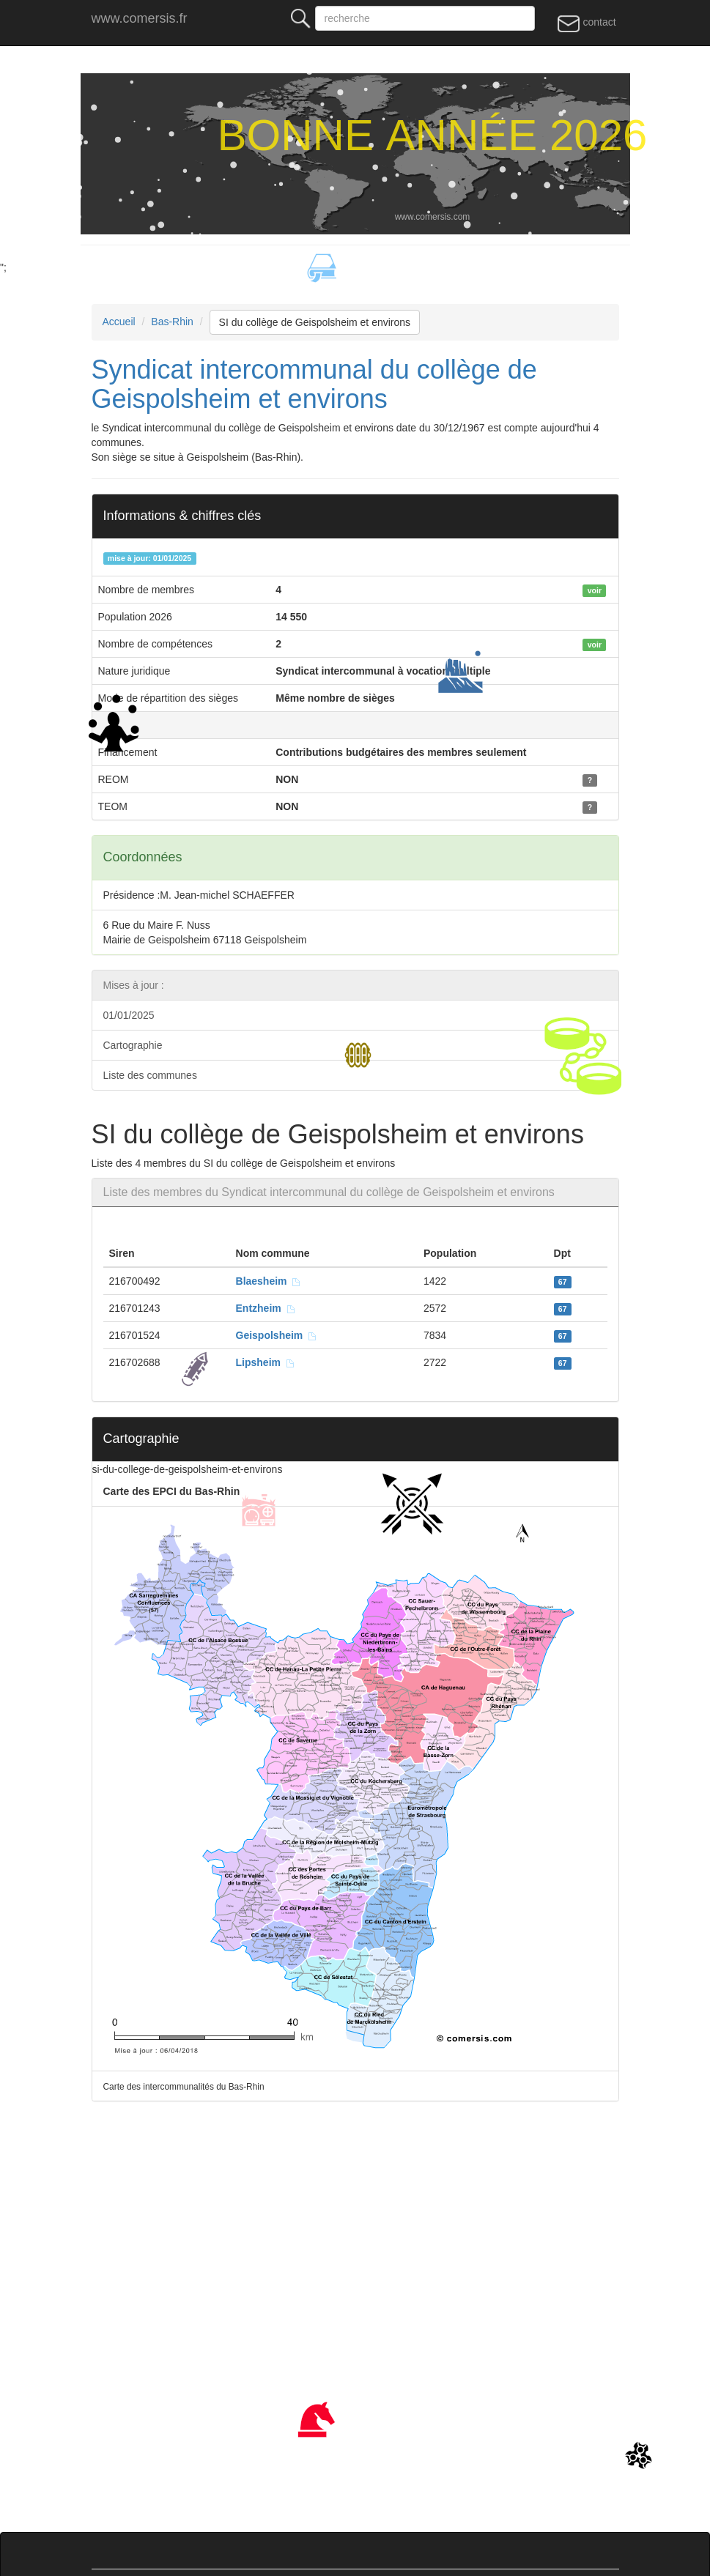 Image resolution: width=710 pixels, height=2576 pixels. What do you see at coordinates (358, 1055) in the screenshot?
I see `brain or cognitive function indicator` at bounding box center [358, 1055].